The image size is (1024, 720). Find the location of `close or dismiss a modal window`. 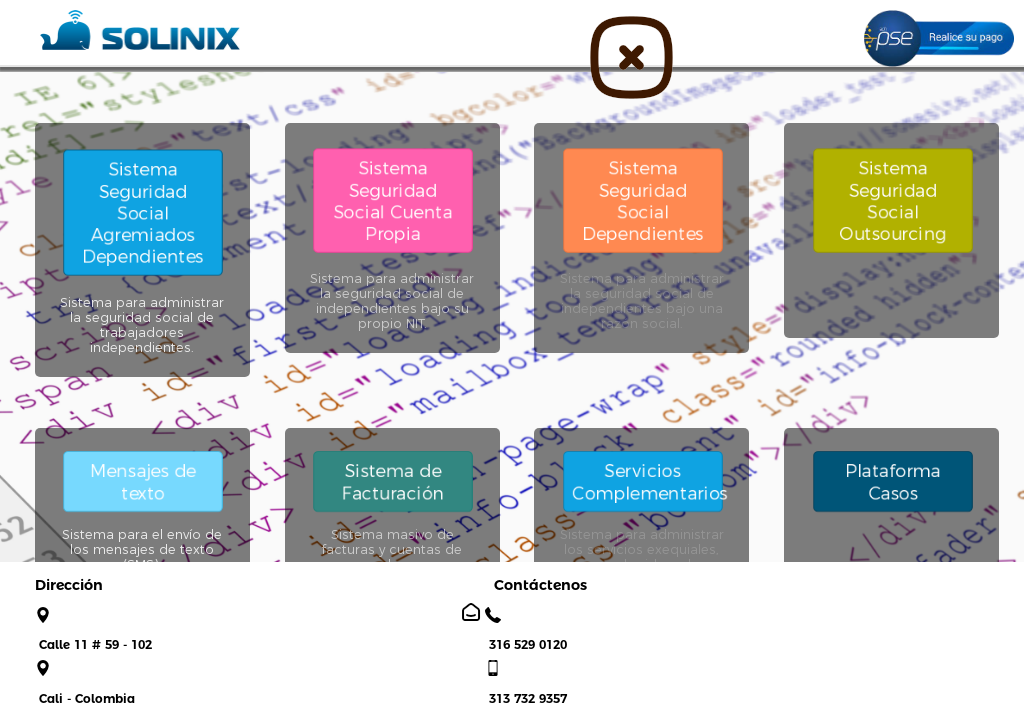

close or dismiss a modal window is located at coordinates (631, 57).